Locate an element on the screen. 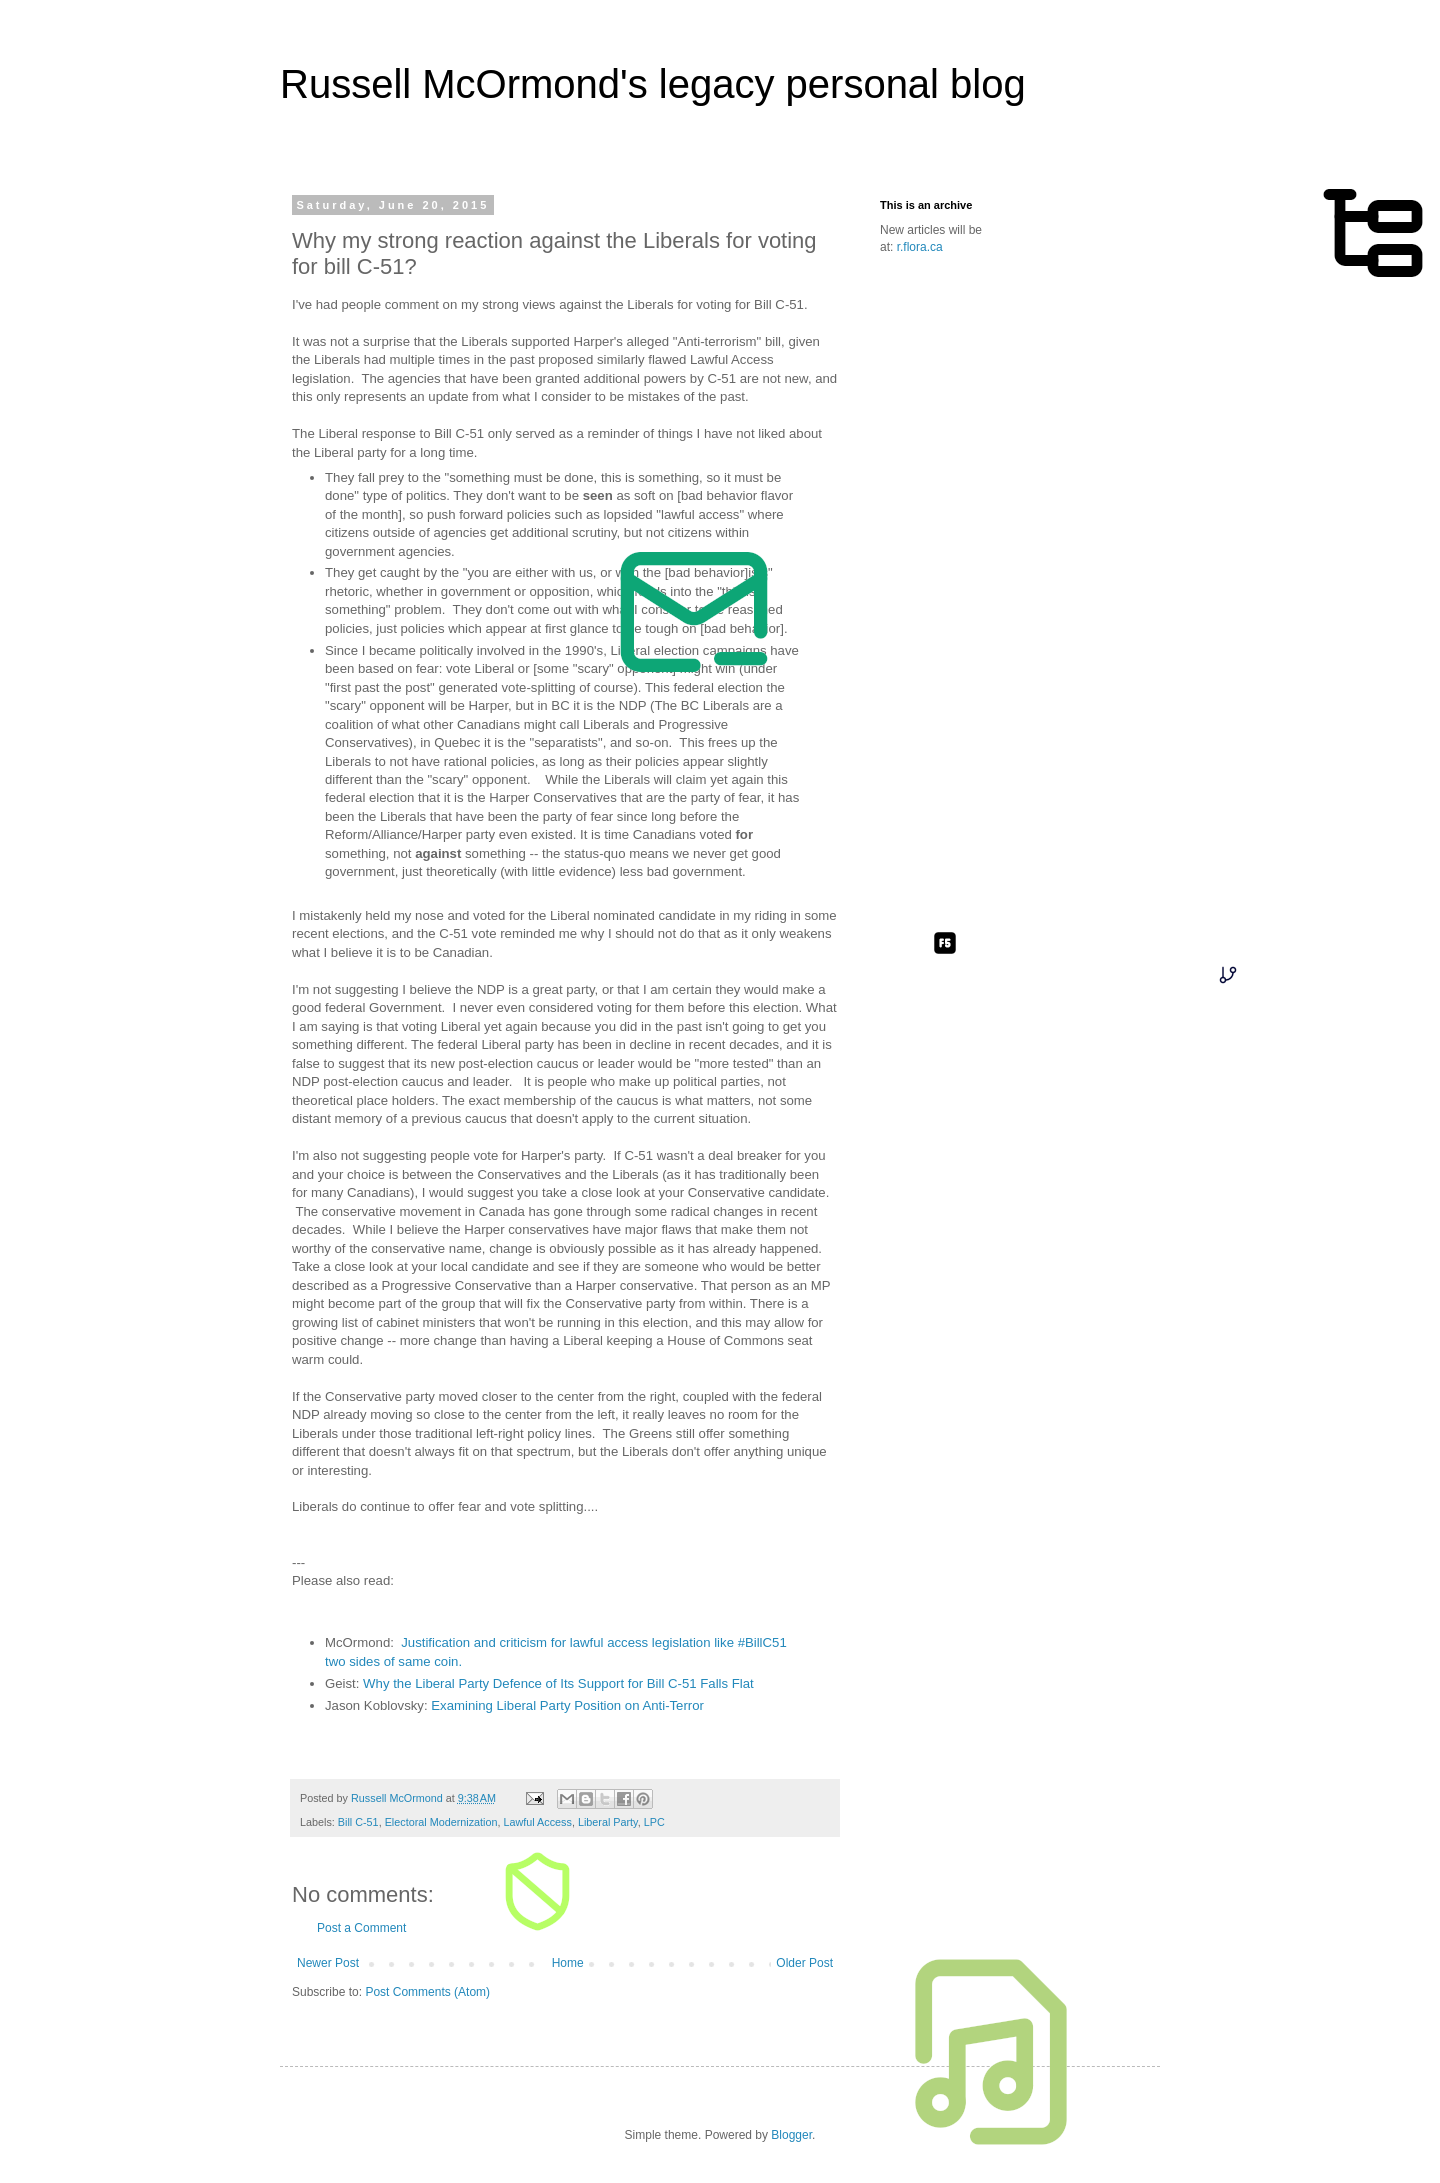  view subtasks within a project is located at coordinates (1373, 233).